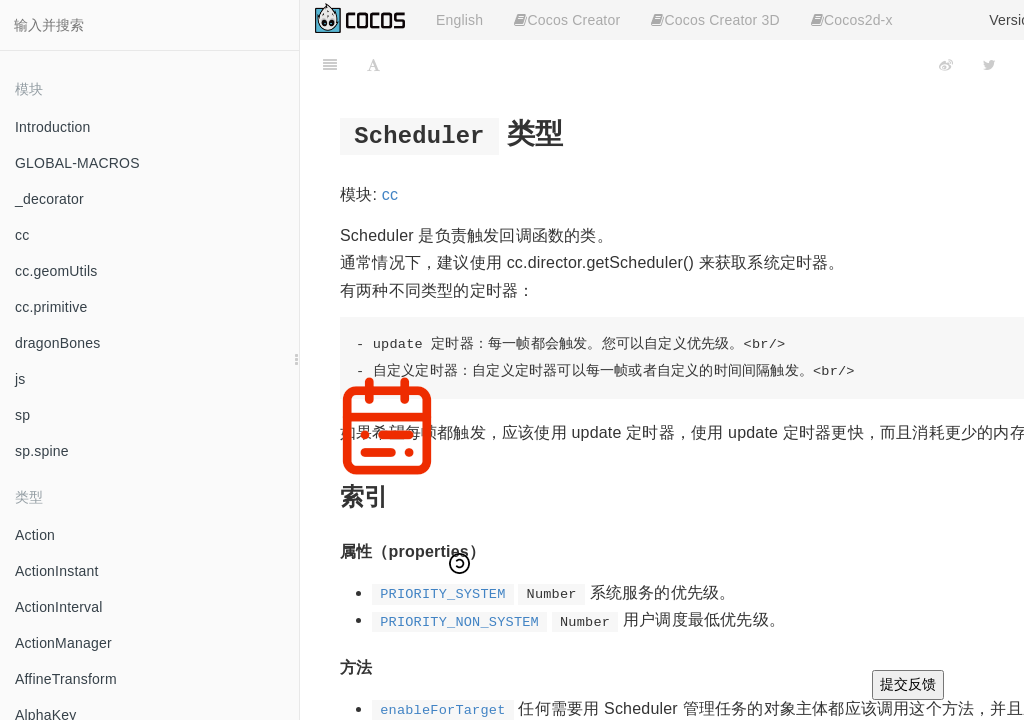 The width and height of the screenshot is (1024, 720). What do you see at coordinates (459, 563) in the screenshot?
I see `indicates copyleft licensing for content or software` at bounding box center [459, 563].